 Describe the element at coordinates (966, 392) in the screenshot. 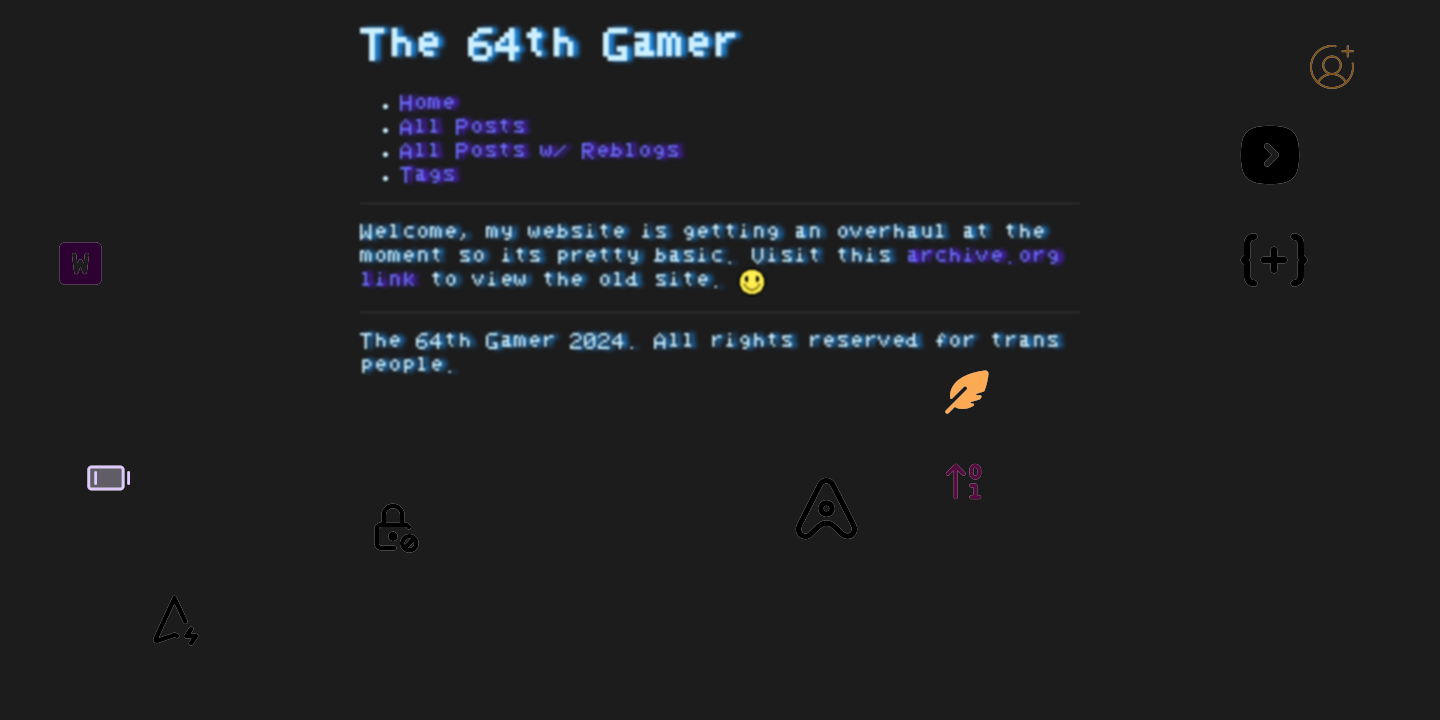

I see `compose a new message or note` at that location.